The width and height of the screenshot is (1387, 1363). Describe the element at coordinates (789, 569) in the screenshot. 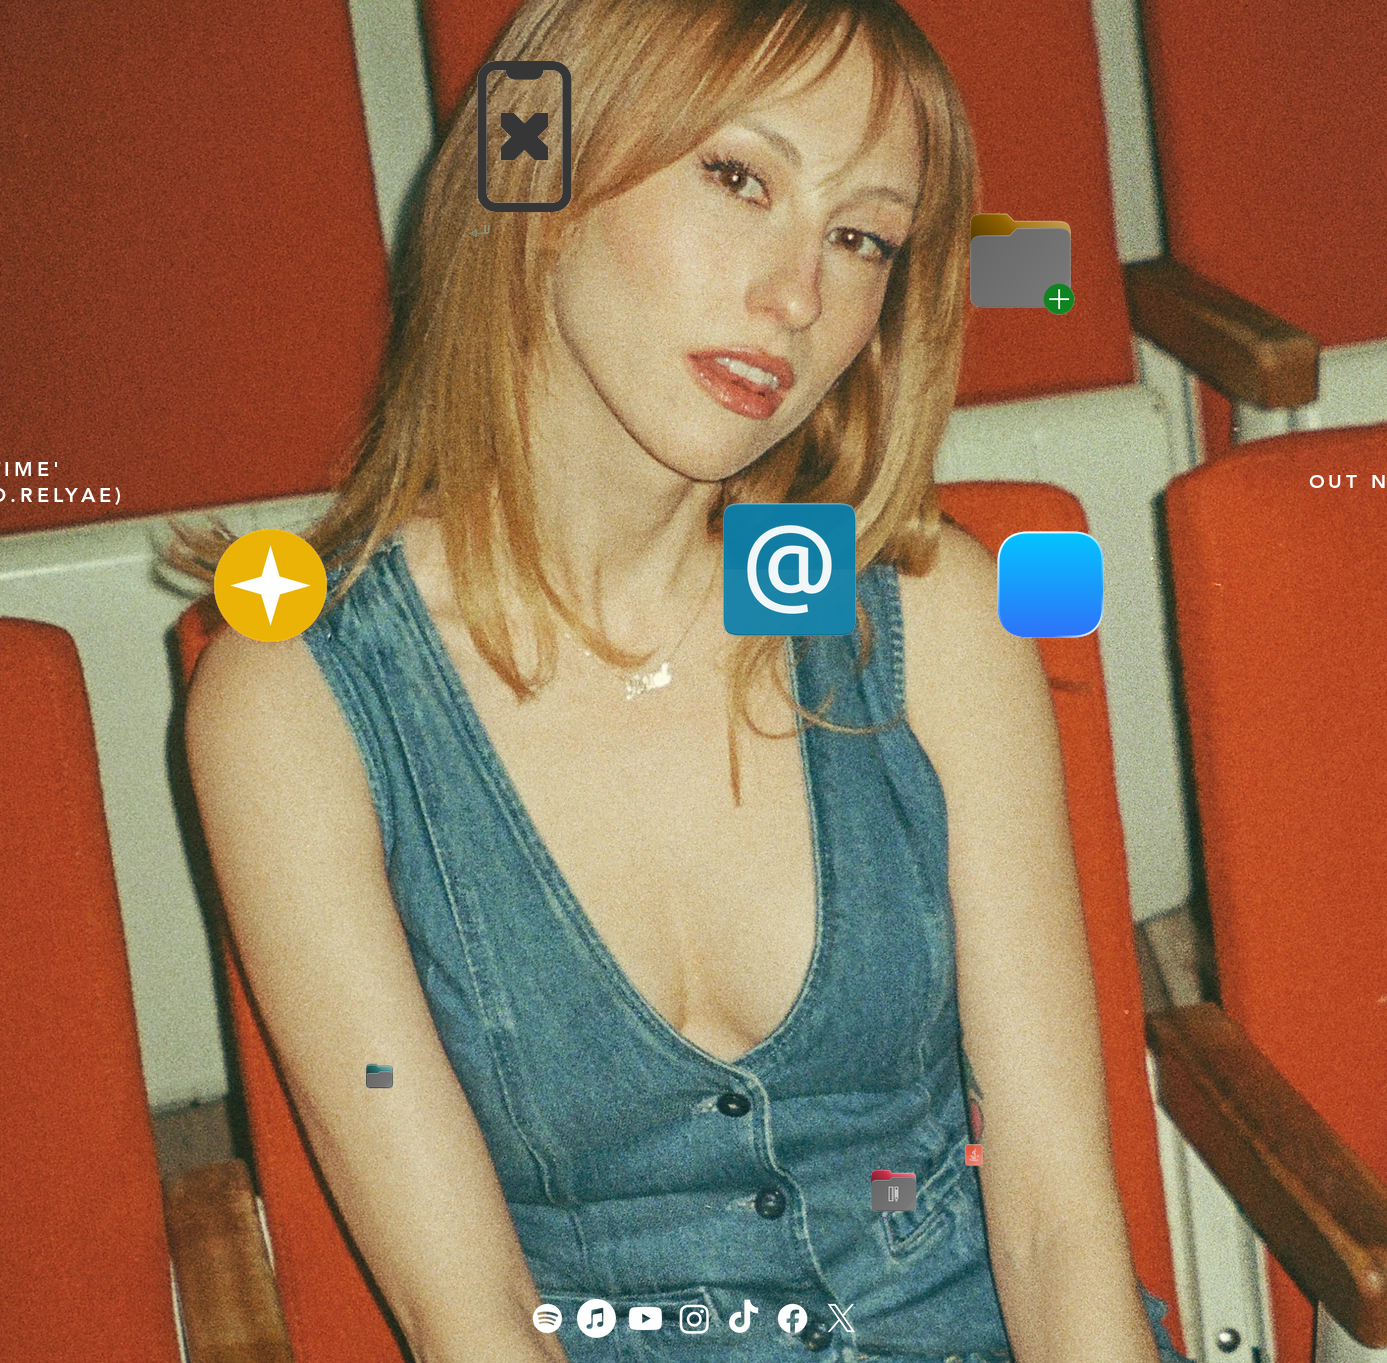

I see `access online accounts settings` at that location.